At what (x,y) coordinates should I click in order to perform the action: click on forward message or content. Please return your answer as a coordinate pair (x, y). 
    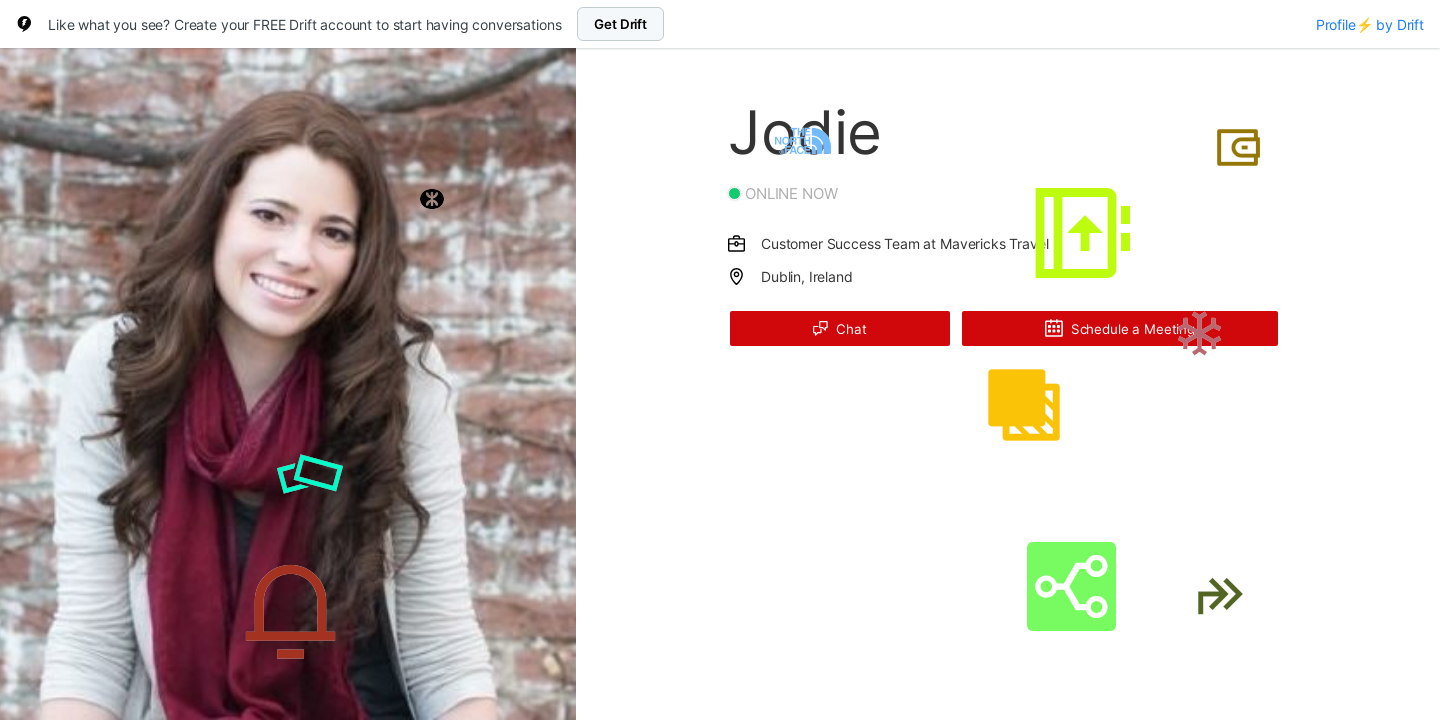
    Looking at the image, I should click on (1218, 596).